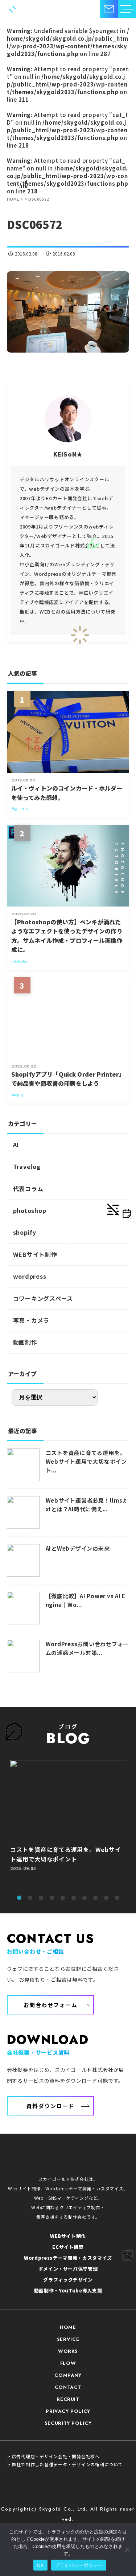 This screenshot has height=2576, width=136. Describe the element at coordinates (93, 543) in the screenshot. I see `highlight or mark selected text` at that location.